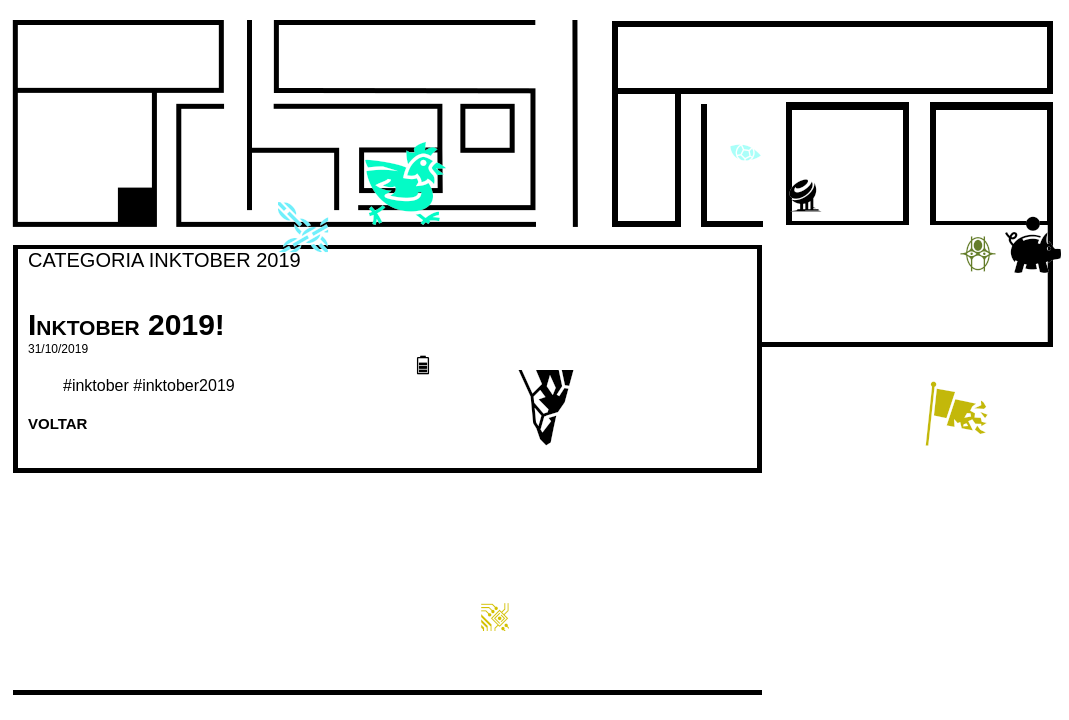 The width and height of the screenshot is (1069, 720). What do you see at coordinates (303, 227) in the screenshot?
I see `indicates a linked or connected status` at bounding box center [303, 227].